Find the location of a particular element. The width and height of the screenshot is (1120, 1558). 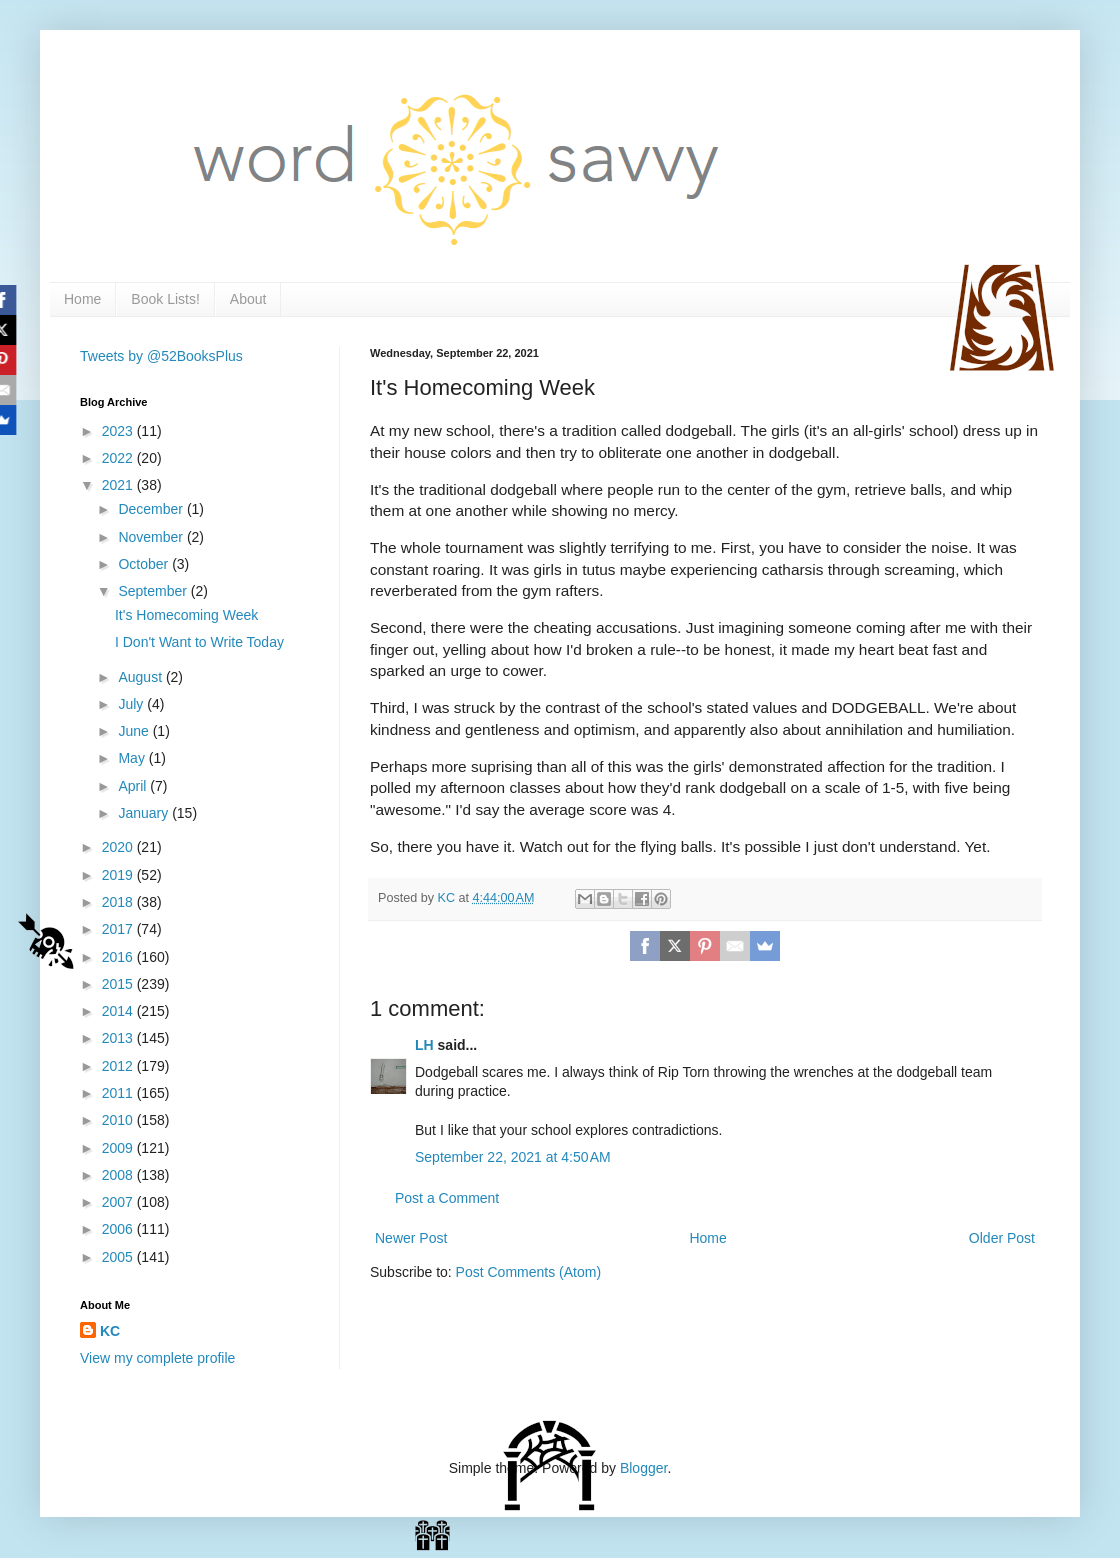

enter a magical portal or gateway is located at coordinates (1002, 318).